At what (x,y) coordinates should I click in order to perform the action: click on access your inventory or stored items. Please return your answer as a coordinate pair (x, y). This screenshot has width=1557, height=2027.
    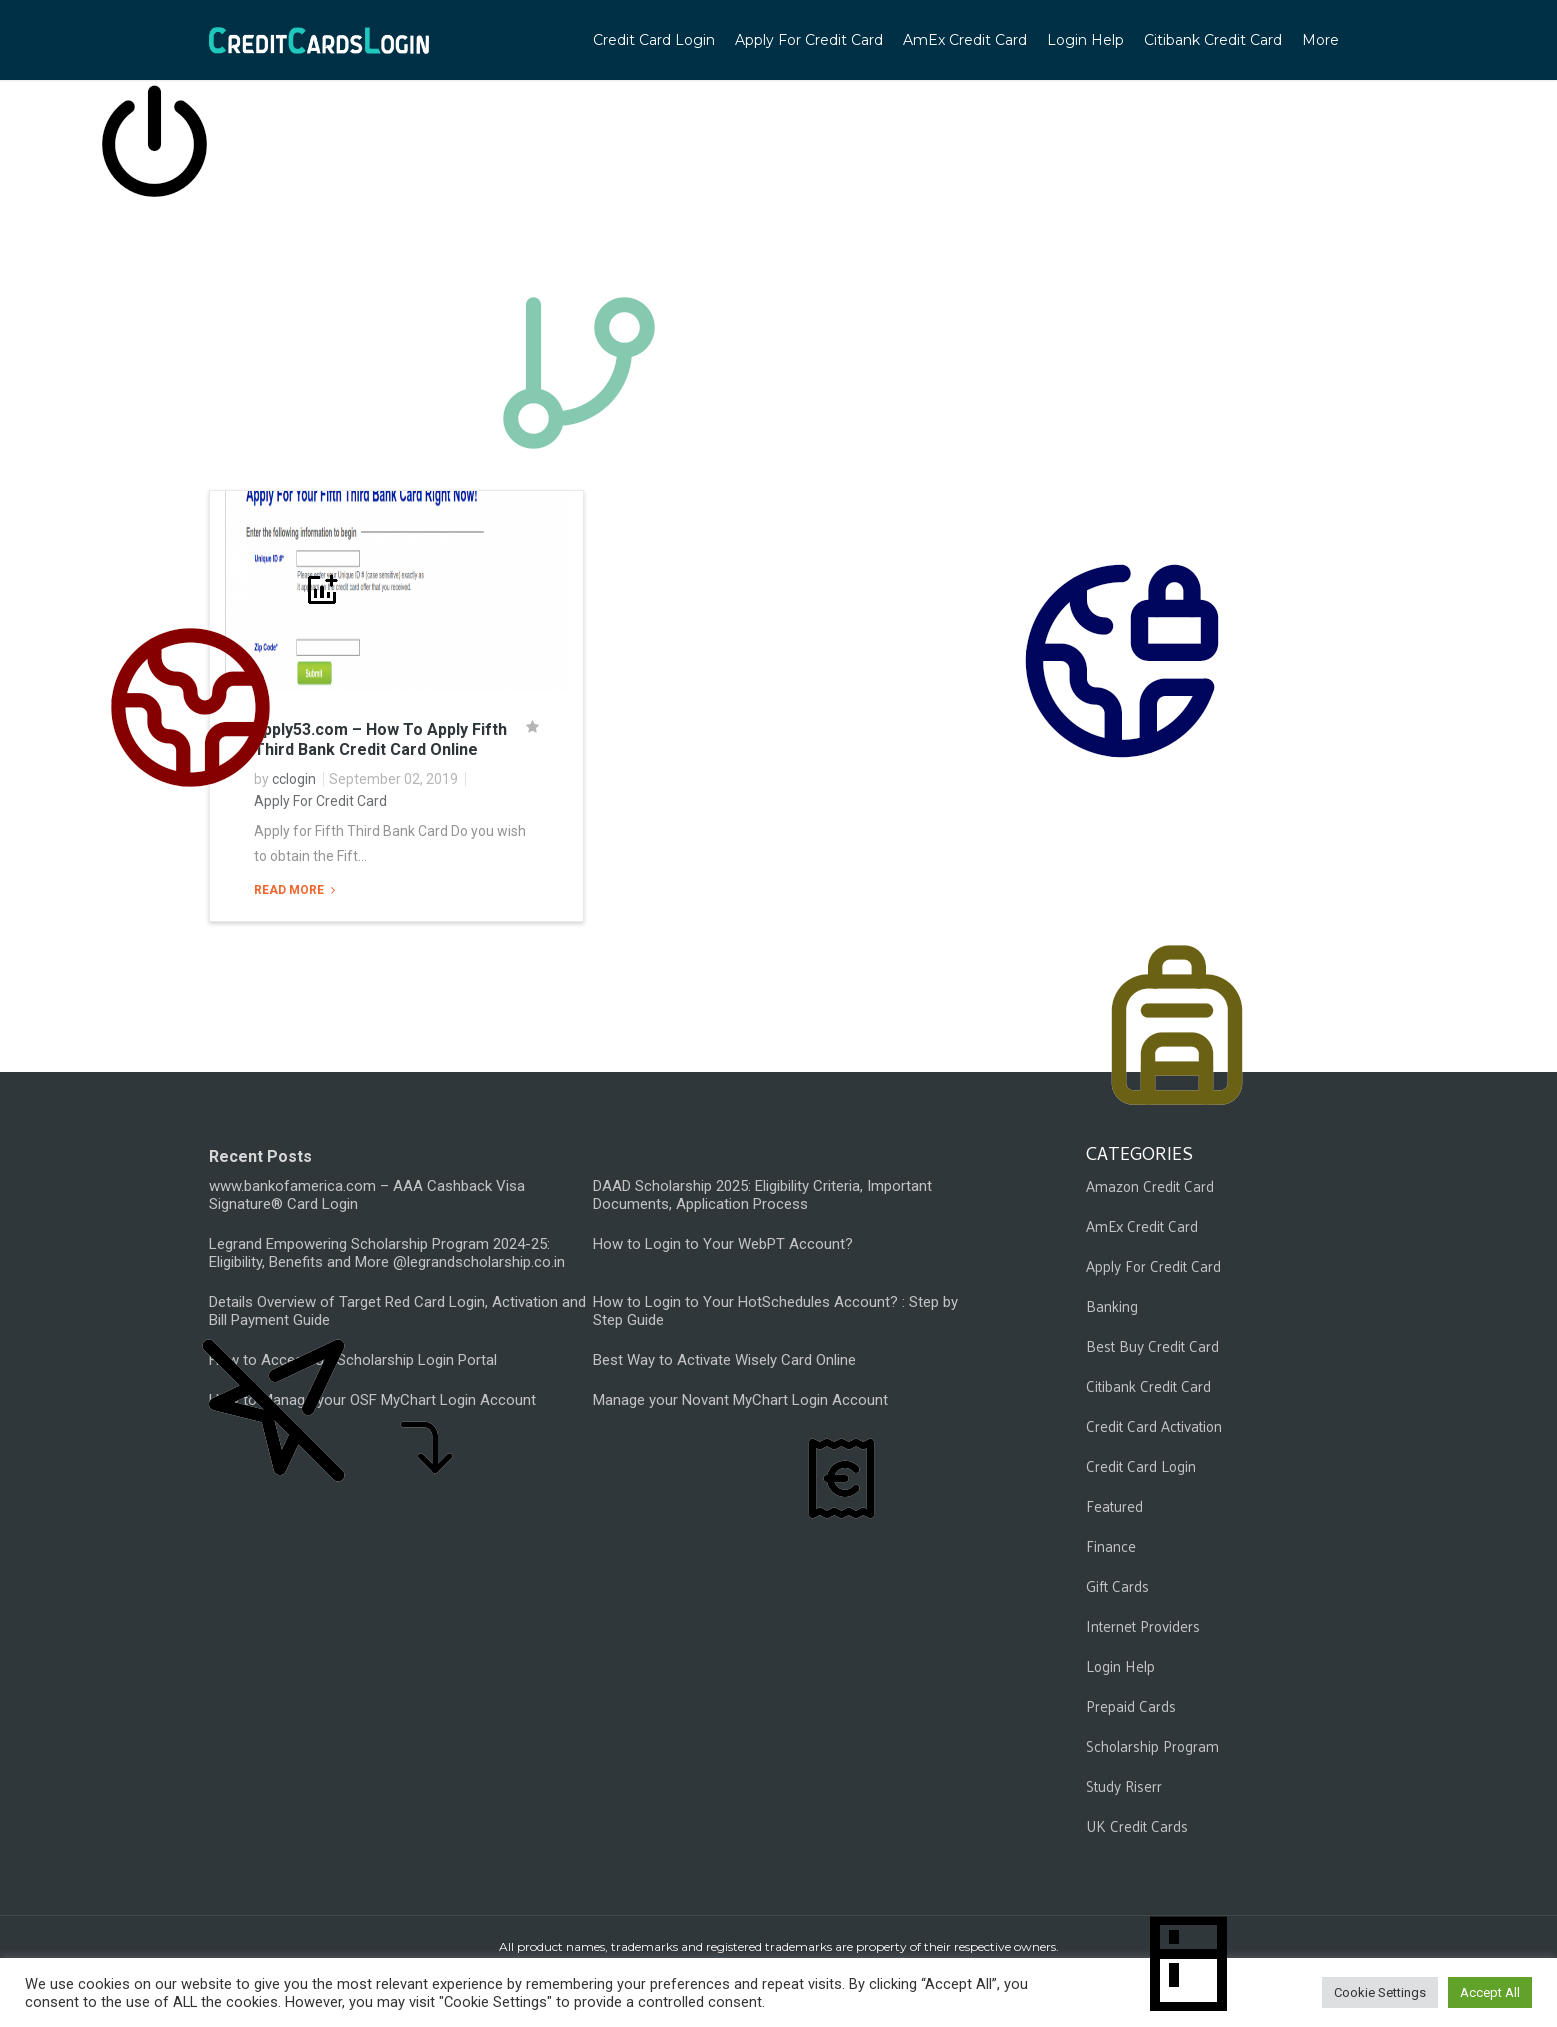
    Looking at the image, I should click on (1177, 1025).